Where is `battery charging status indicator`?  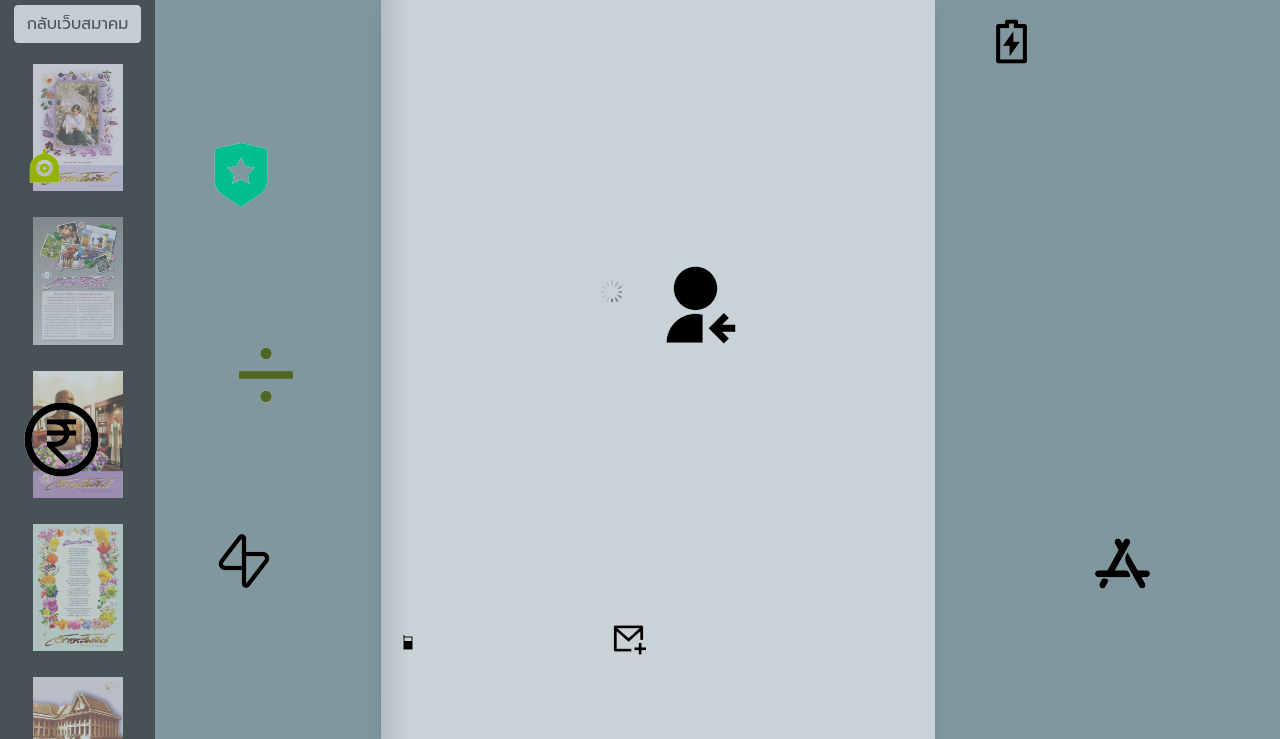
battery charging status indicator is located at coordinates (1011, 41).